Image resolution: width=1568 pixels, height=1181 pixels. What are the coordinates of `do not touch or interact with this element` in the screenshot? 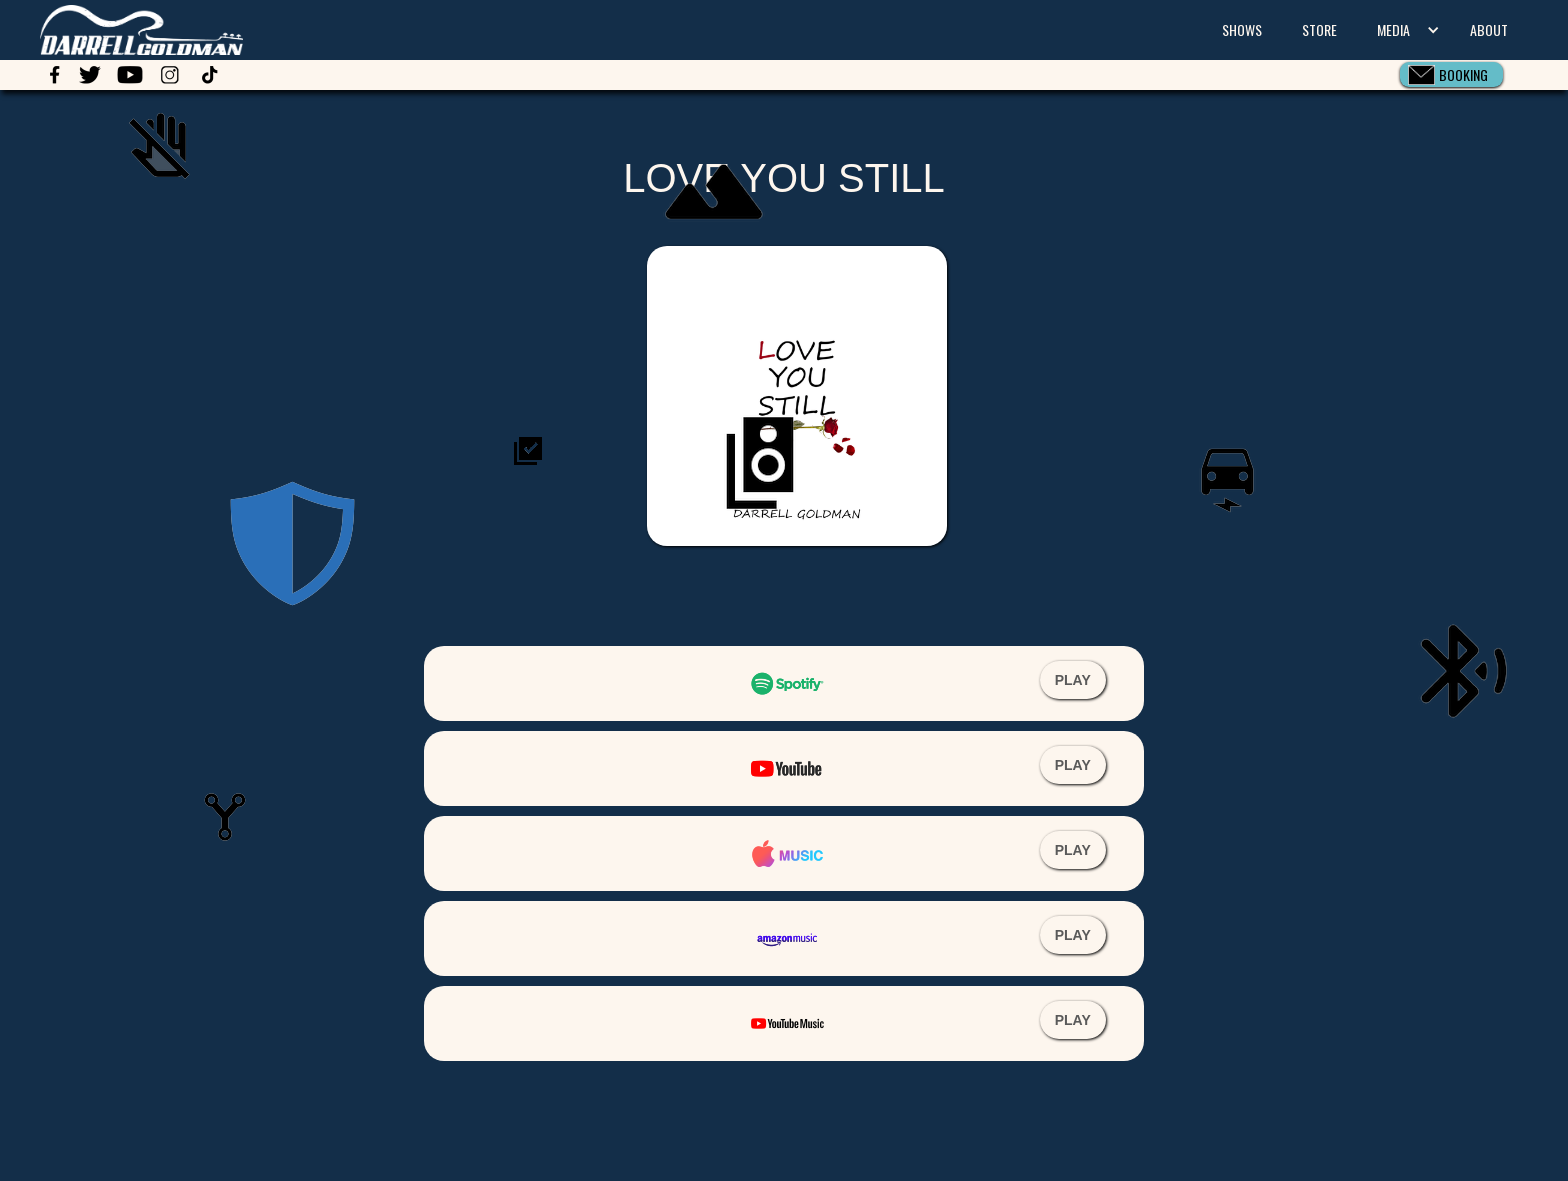 It's located at (161, 146).